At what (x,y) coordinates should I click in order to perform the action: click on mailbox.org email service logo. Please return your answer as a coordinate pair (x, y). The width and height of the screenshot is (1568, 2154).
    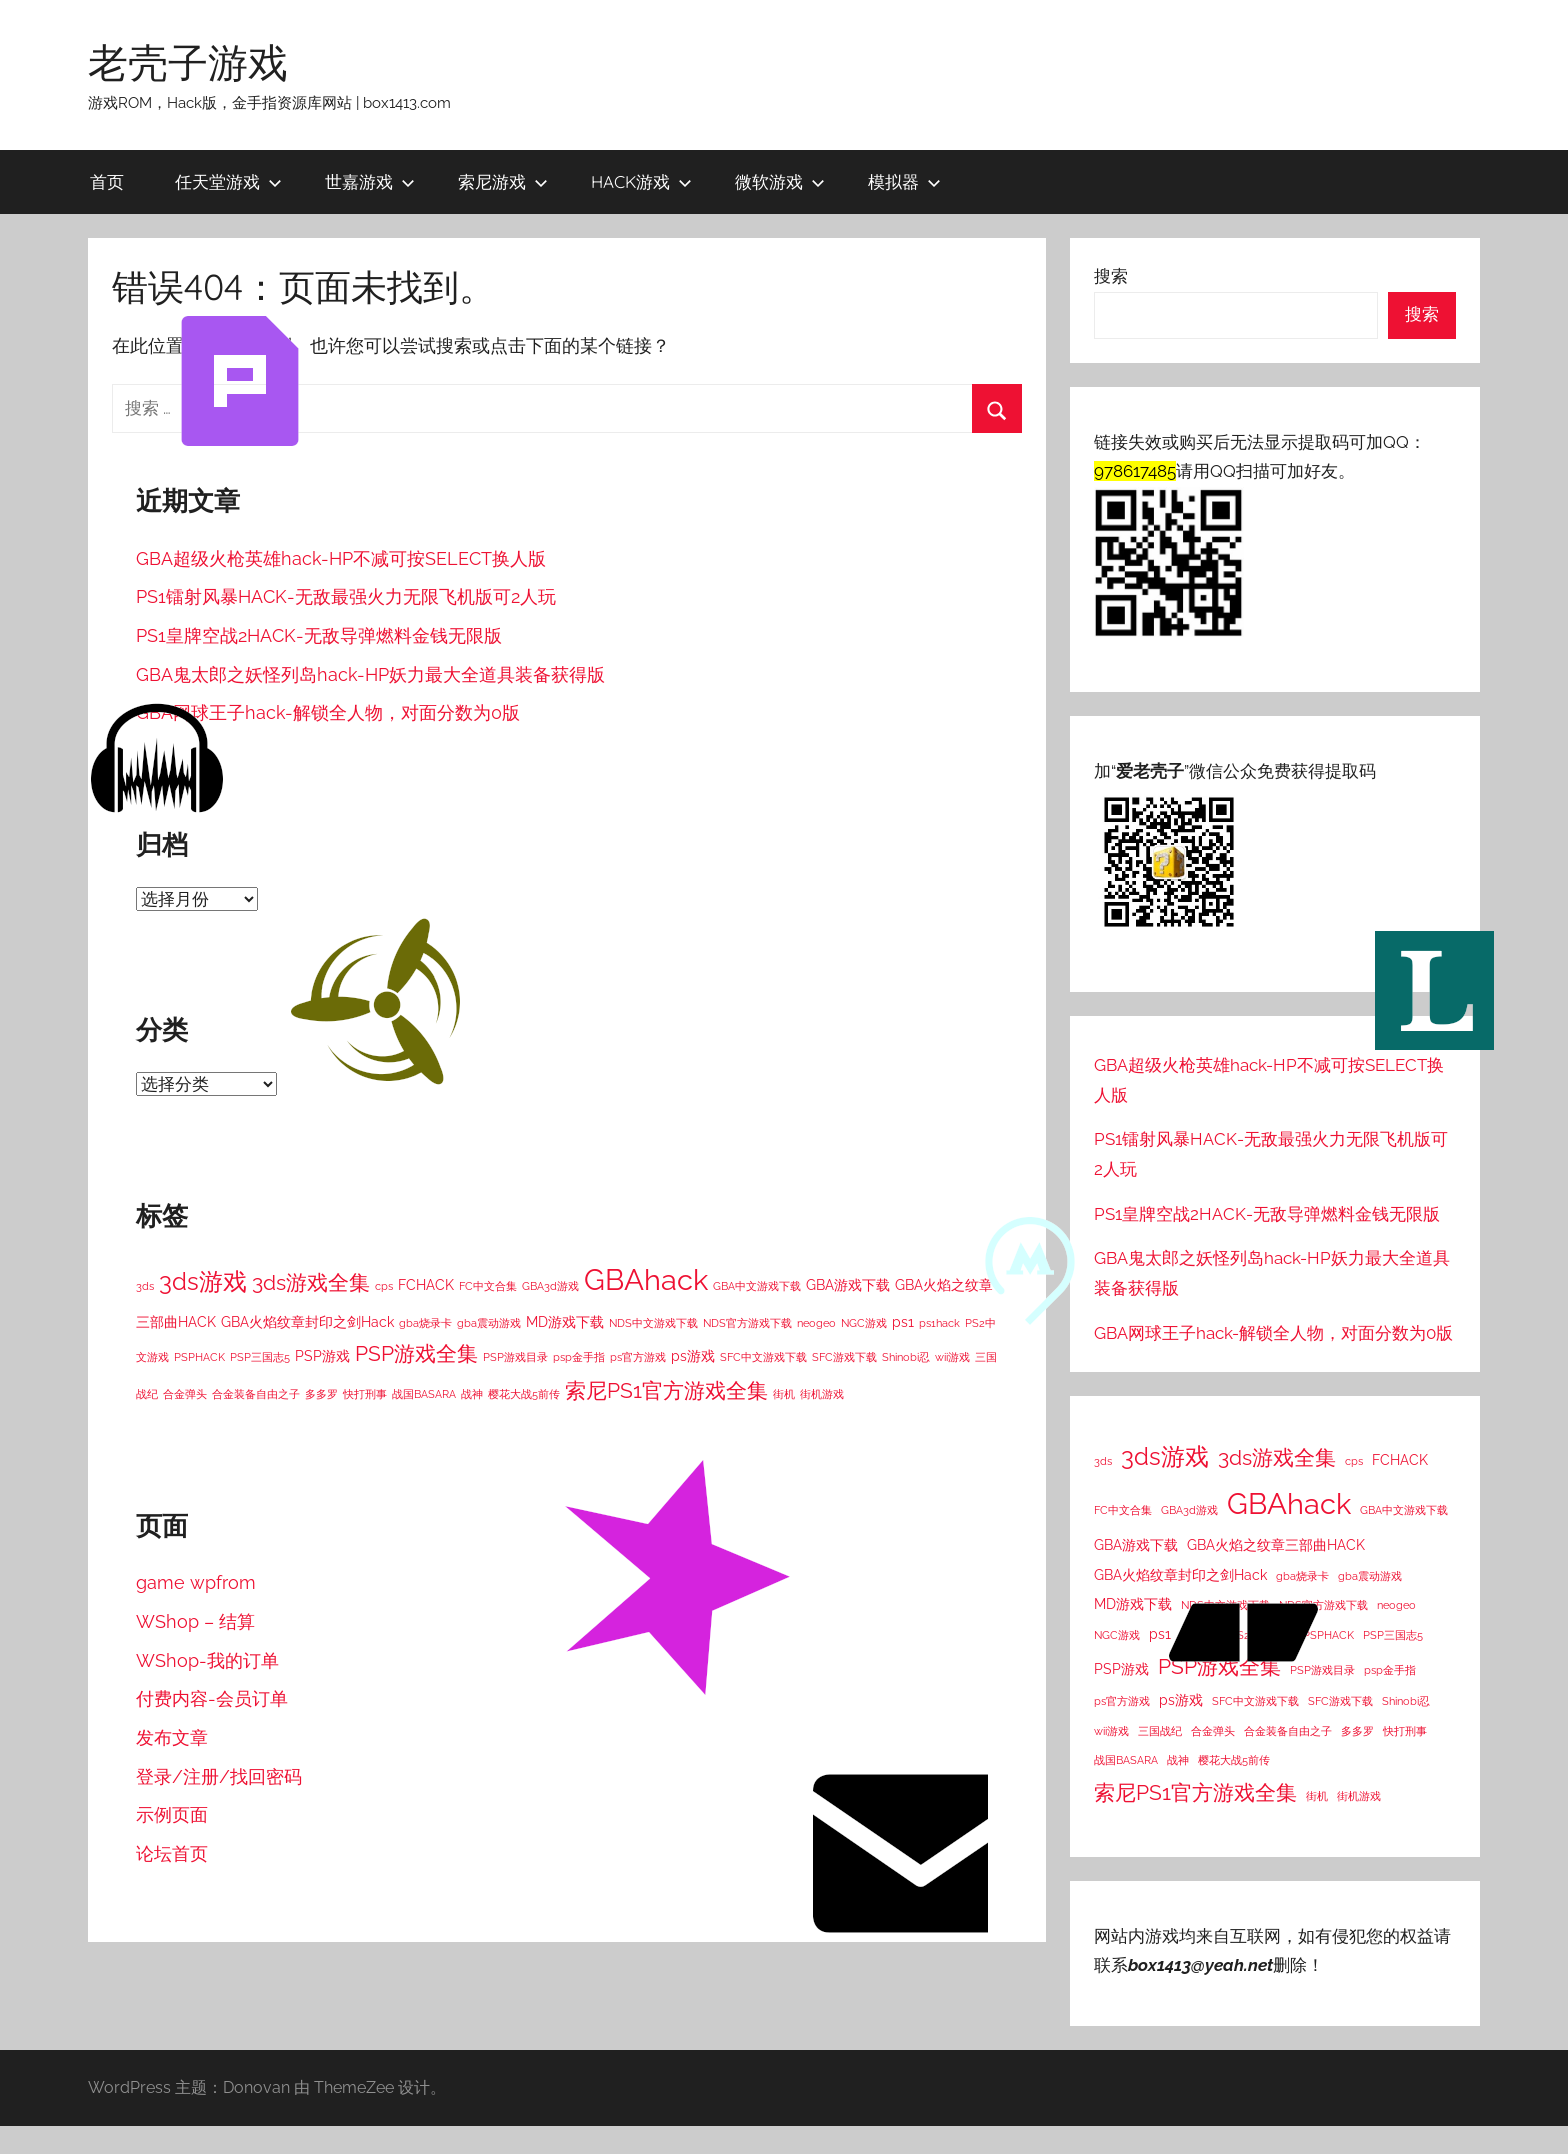
    Looking at the image, I should click on (900, 1853).